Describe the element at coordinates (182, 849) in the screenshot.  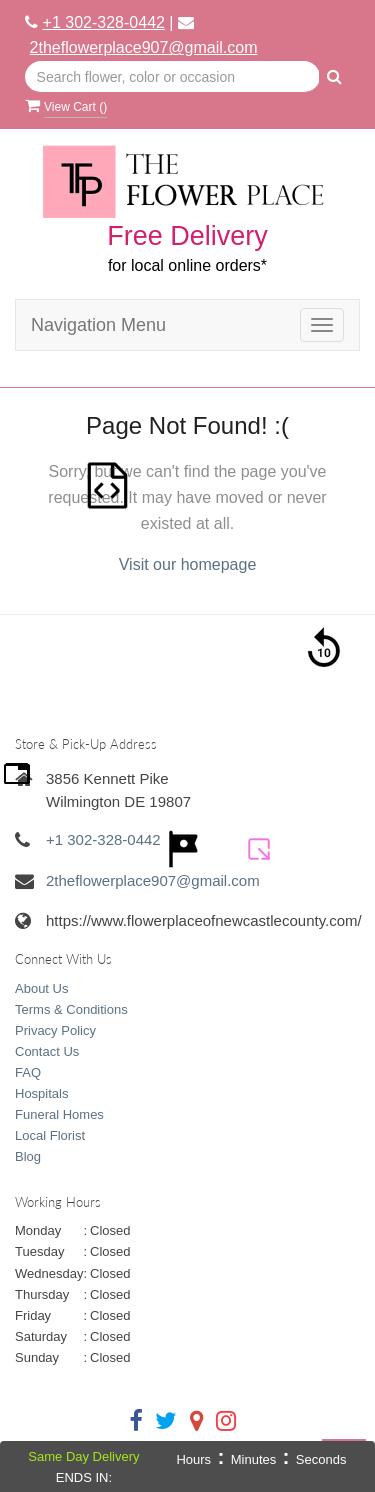
I see `start a guided tour or walkthrough` at that location.